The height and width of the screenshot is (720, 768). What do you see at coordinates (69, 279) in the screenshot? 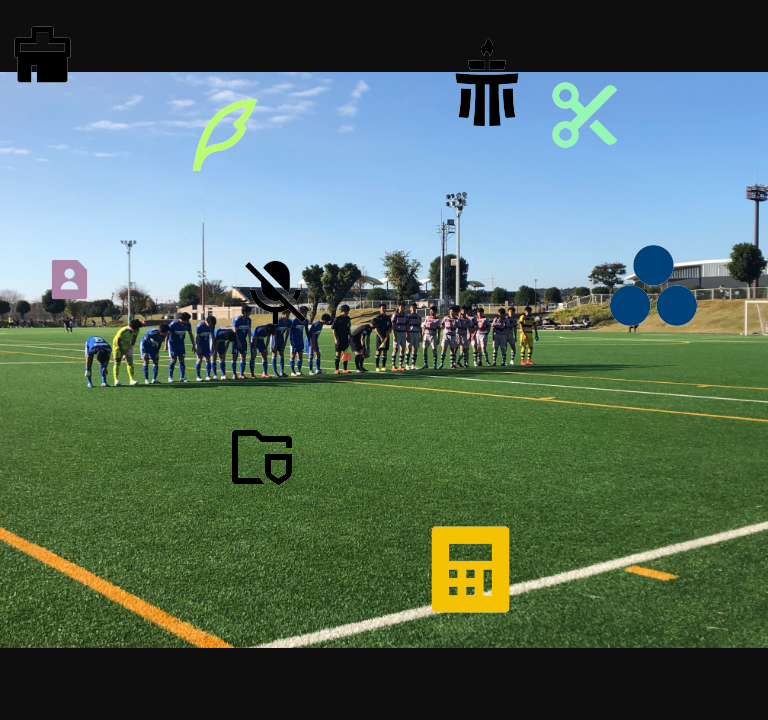
I see `view user profile document` at bounding box center [69, 279].